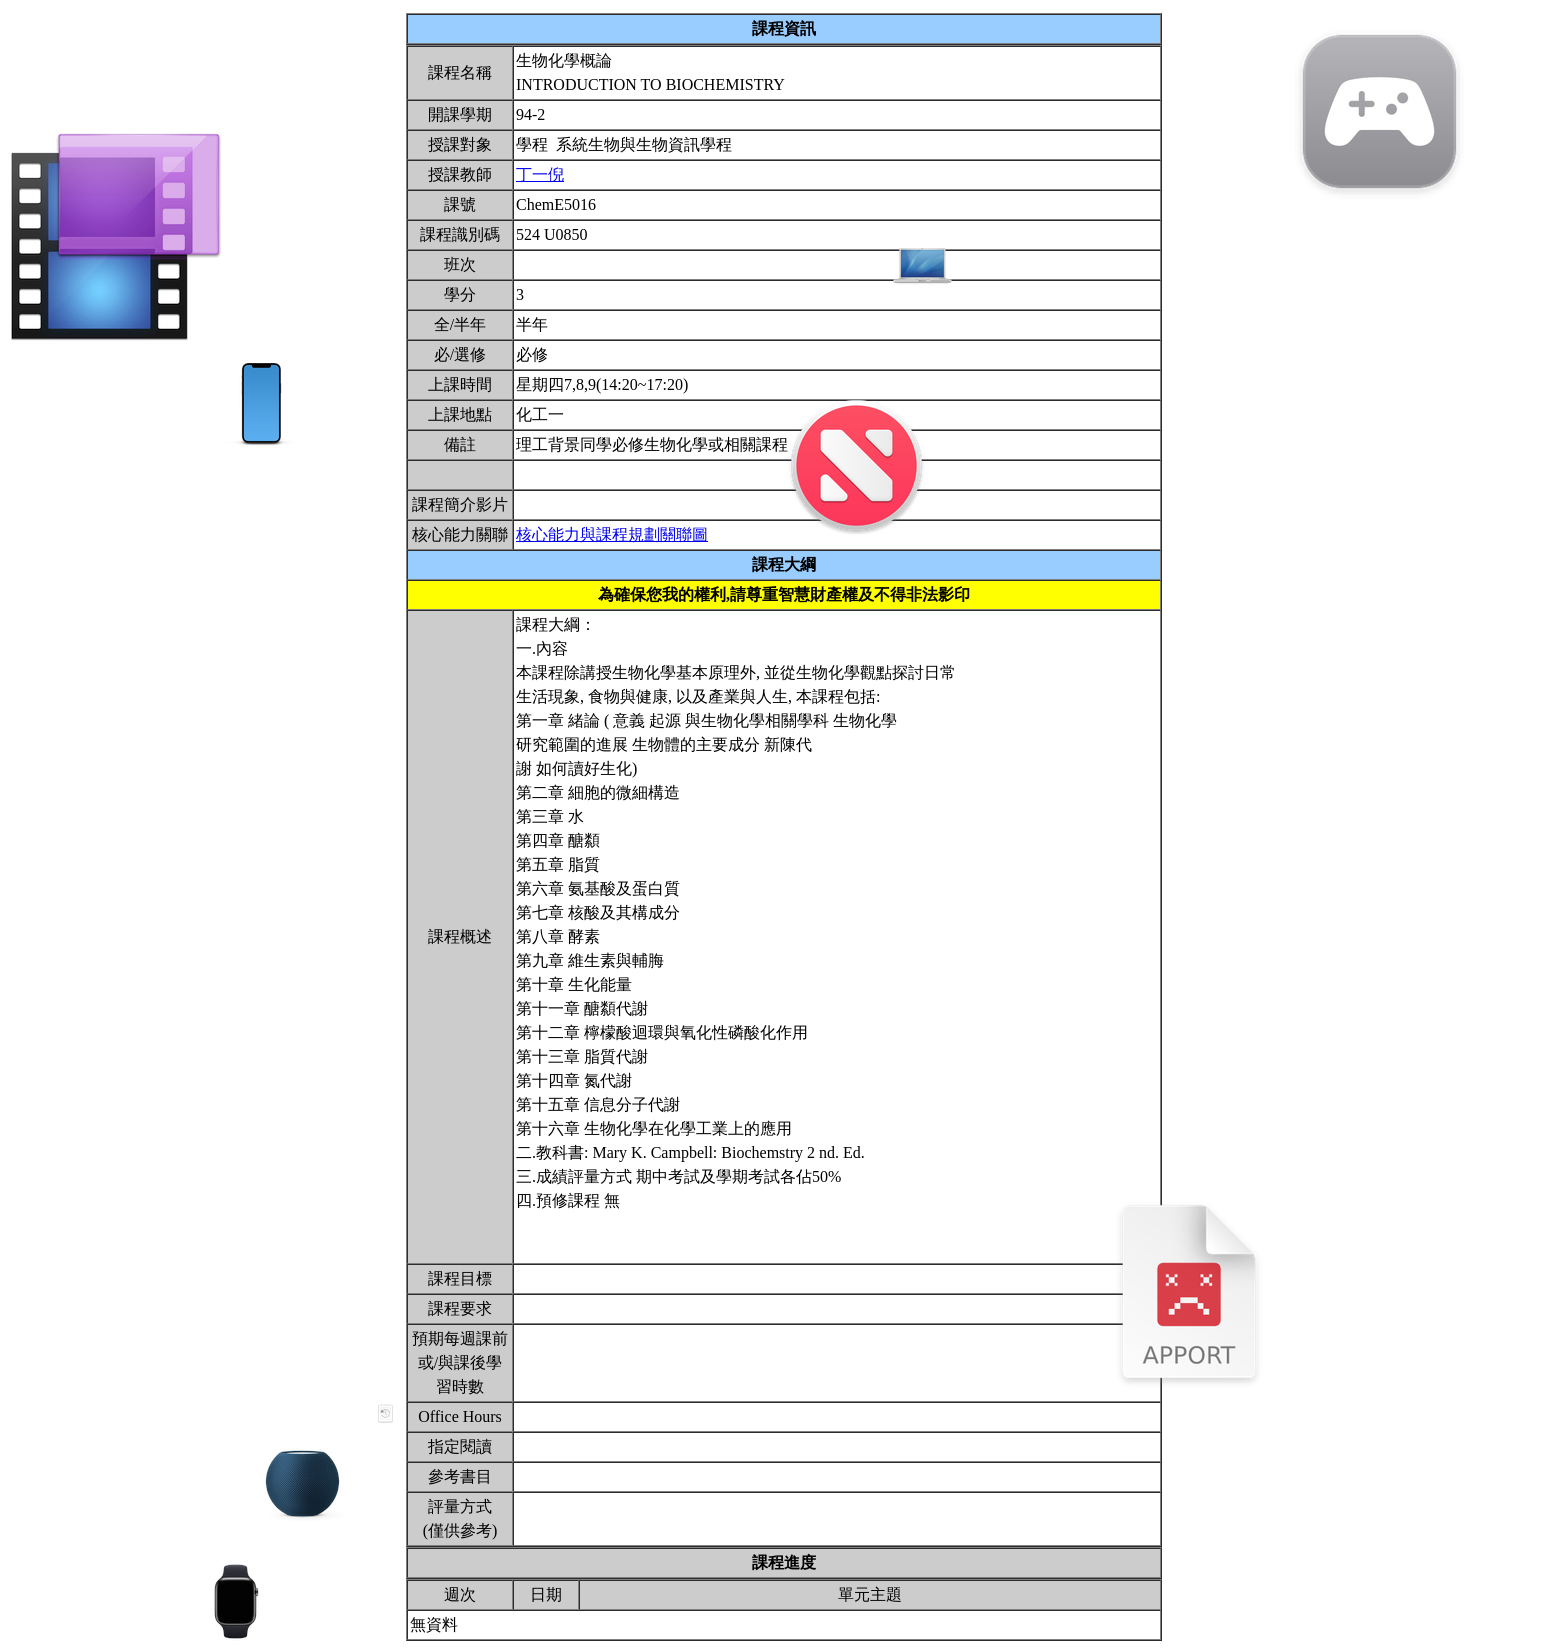  What do you see at coordinates (136, 1245) in the screenshot?
I see `access the font library` at bounding box center [136, 1245].